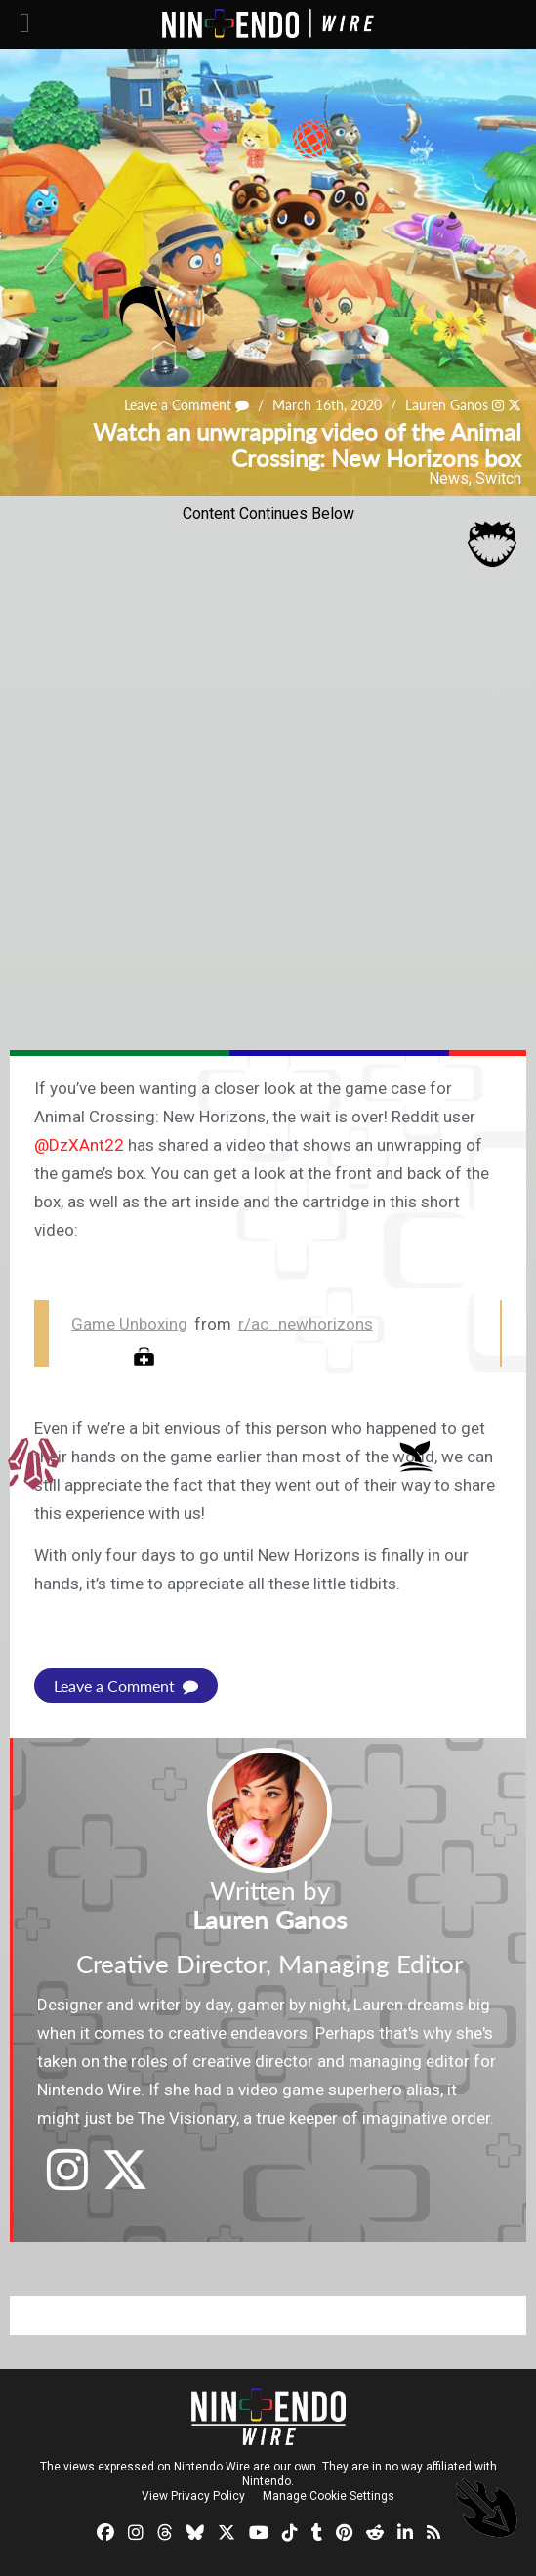 The height and width of the screenshot is (2576, 536). I want to click on indicates marine or ocean-themed content, so click(416, 1456).